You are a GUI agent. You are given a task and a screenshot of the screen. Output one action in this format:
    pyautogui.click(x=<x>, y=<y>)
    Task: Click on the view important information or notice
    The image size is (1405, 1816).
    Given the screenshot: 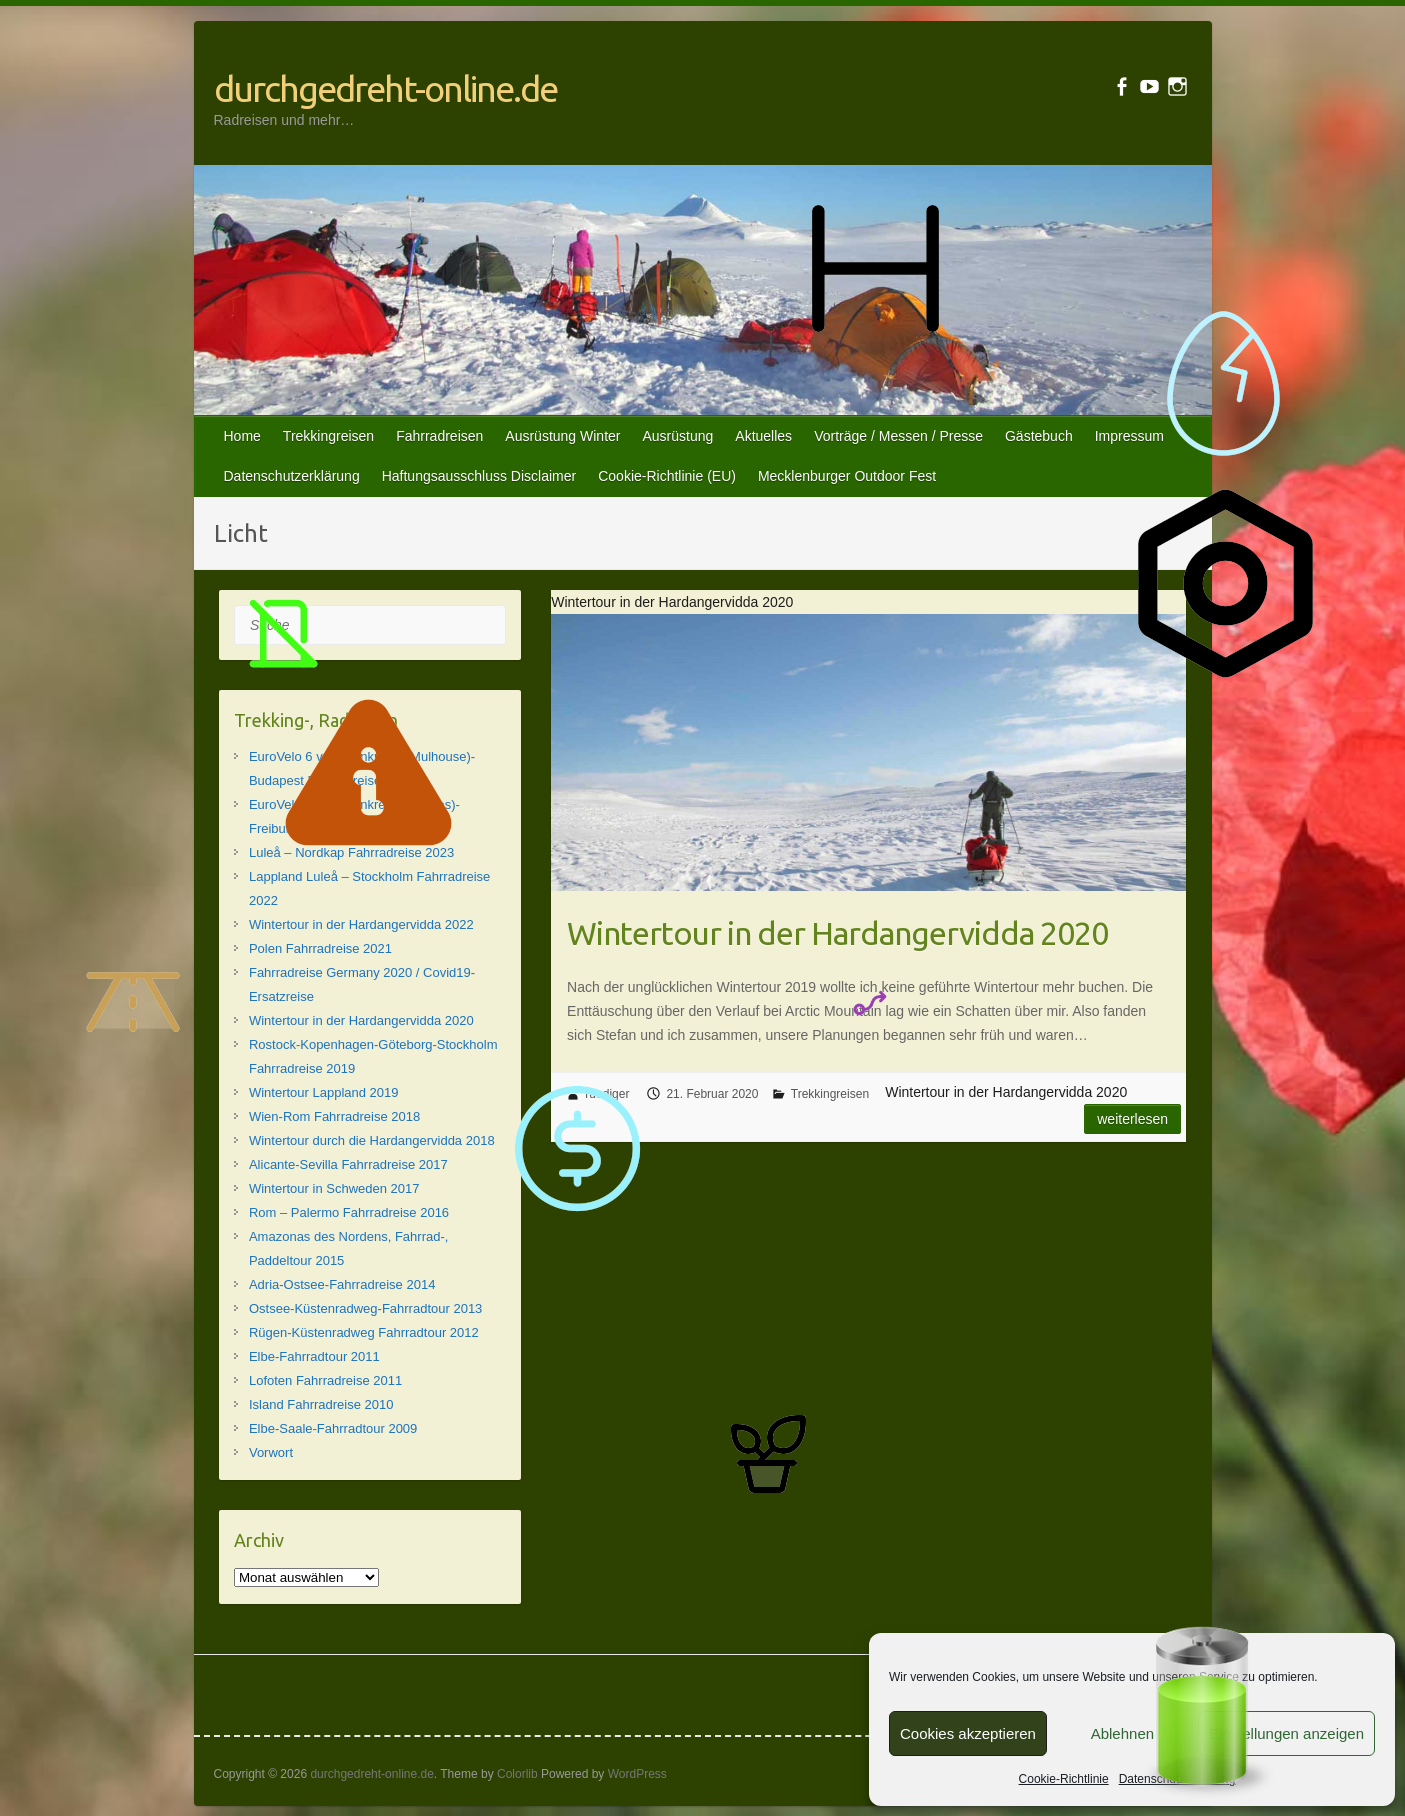 What is the action you would take?
    pyautogui.click(x=368, y=777)
    